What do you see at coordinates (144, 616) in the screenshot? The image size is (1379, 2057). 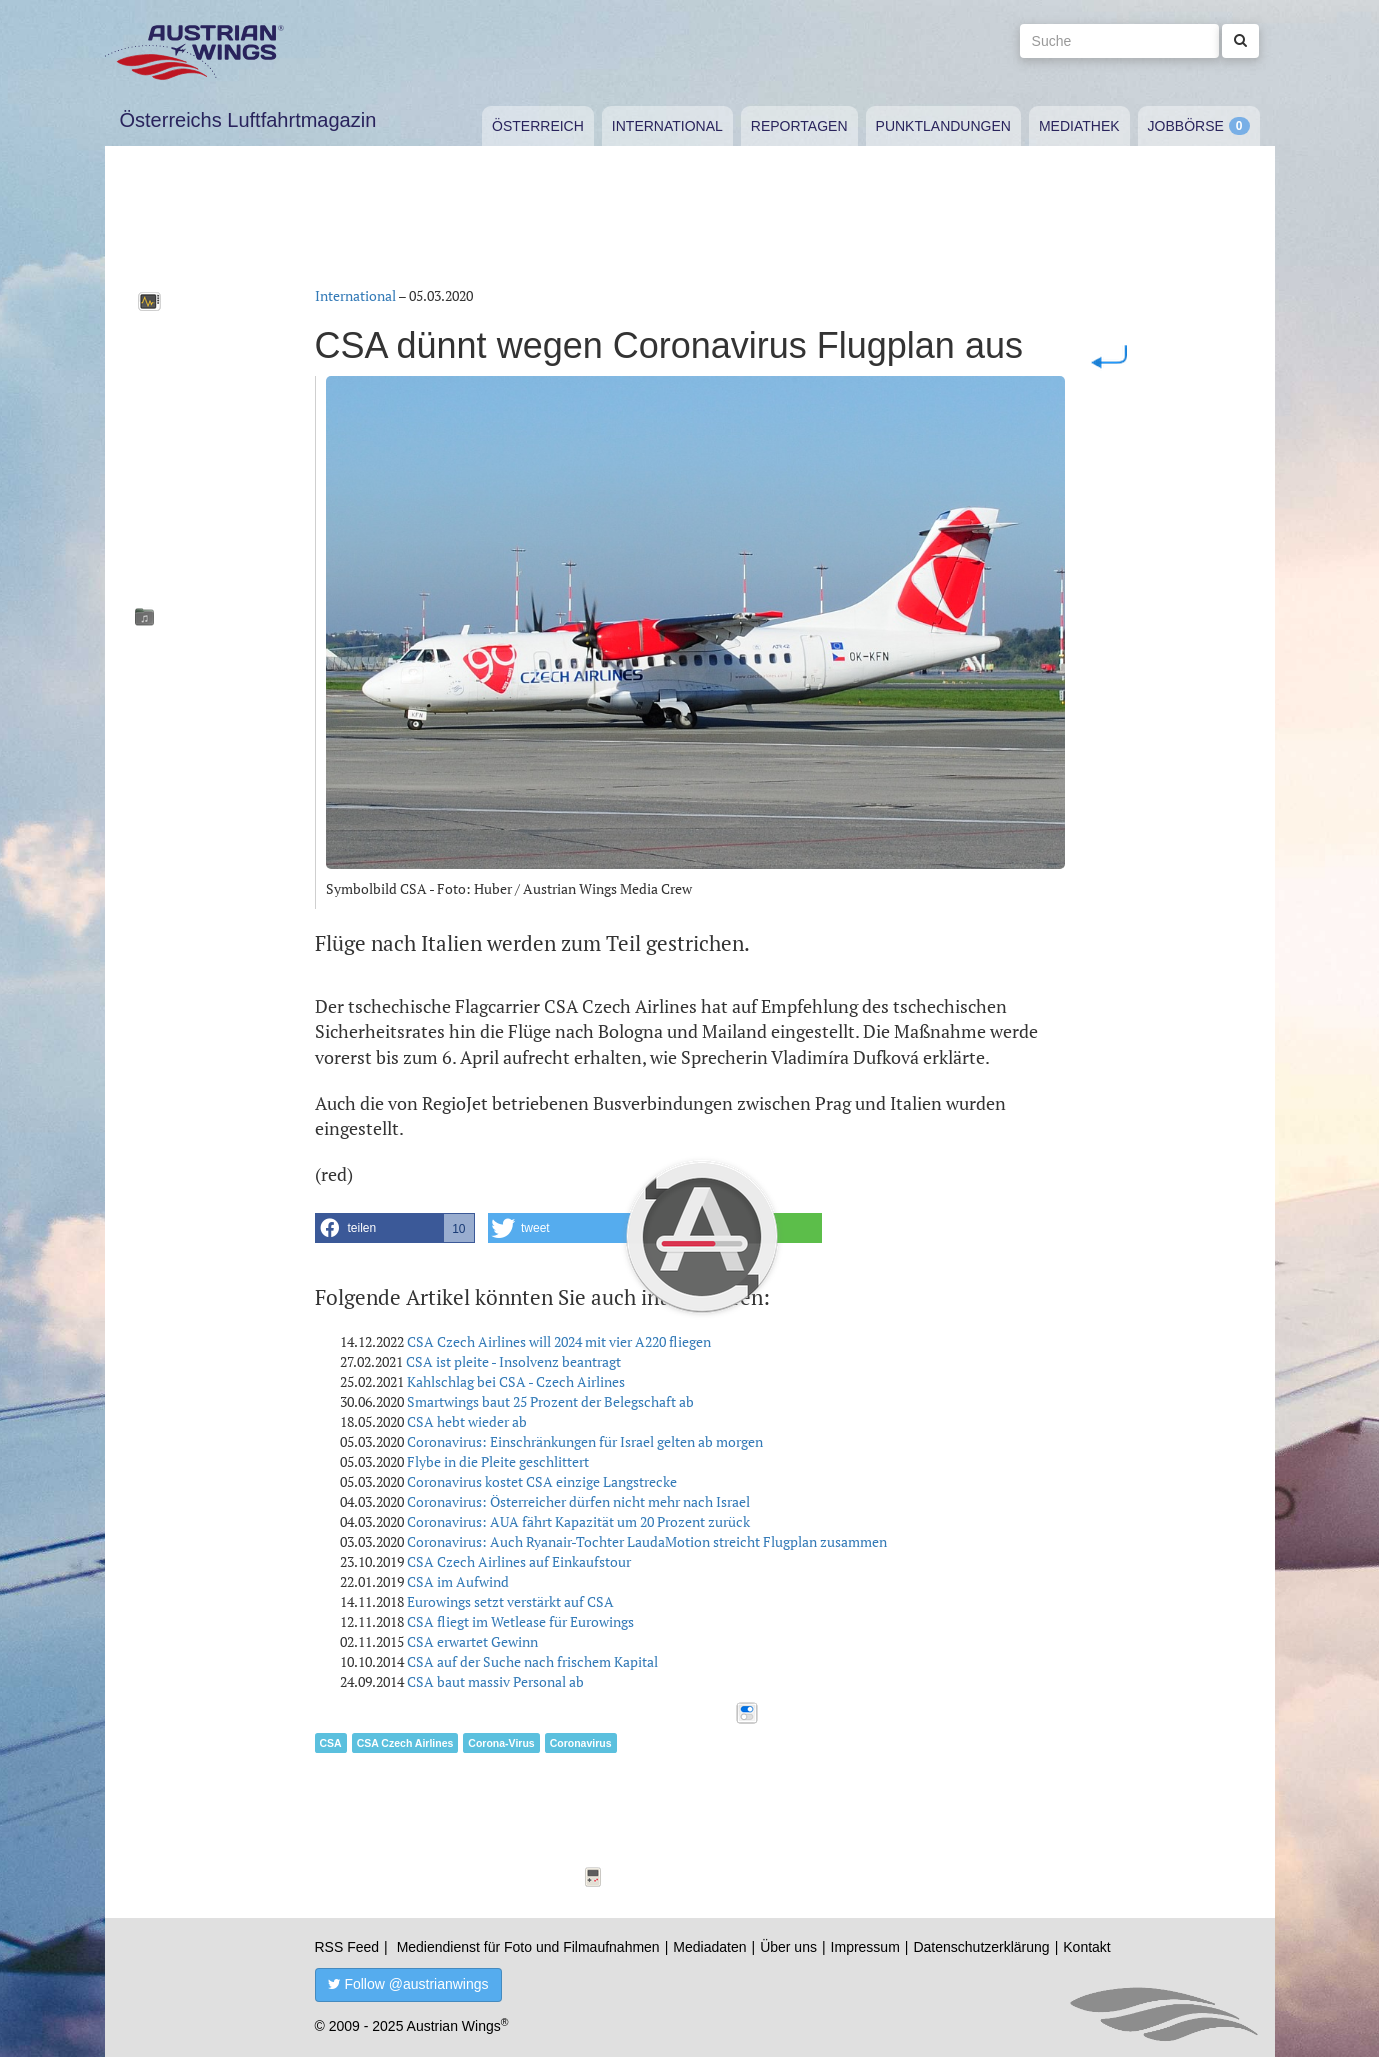 I see `open your music folder` at bounding box center [144, 616].